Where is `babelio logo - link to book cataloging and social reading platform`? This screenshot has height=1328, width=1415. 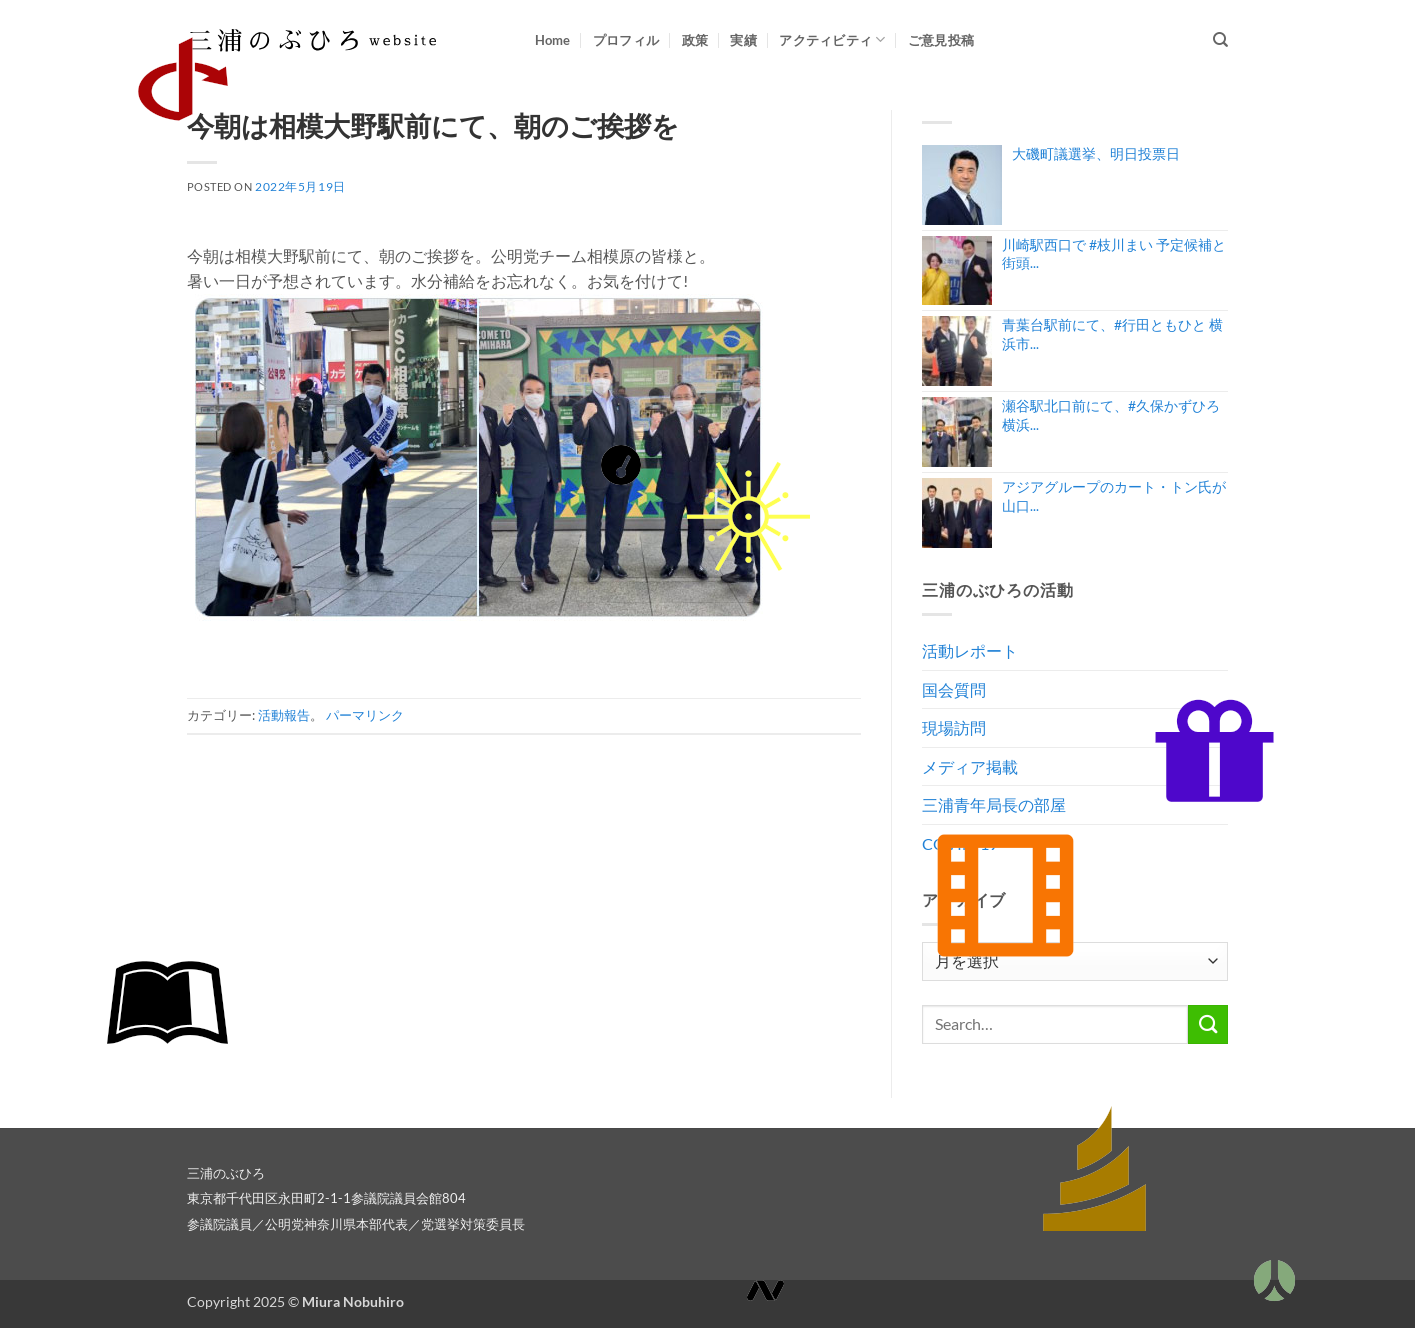 babelio logo - link to book cataloging and social reading platform is located at coordinates (1094, 1168).